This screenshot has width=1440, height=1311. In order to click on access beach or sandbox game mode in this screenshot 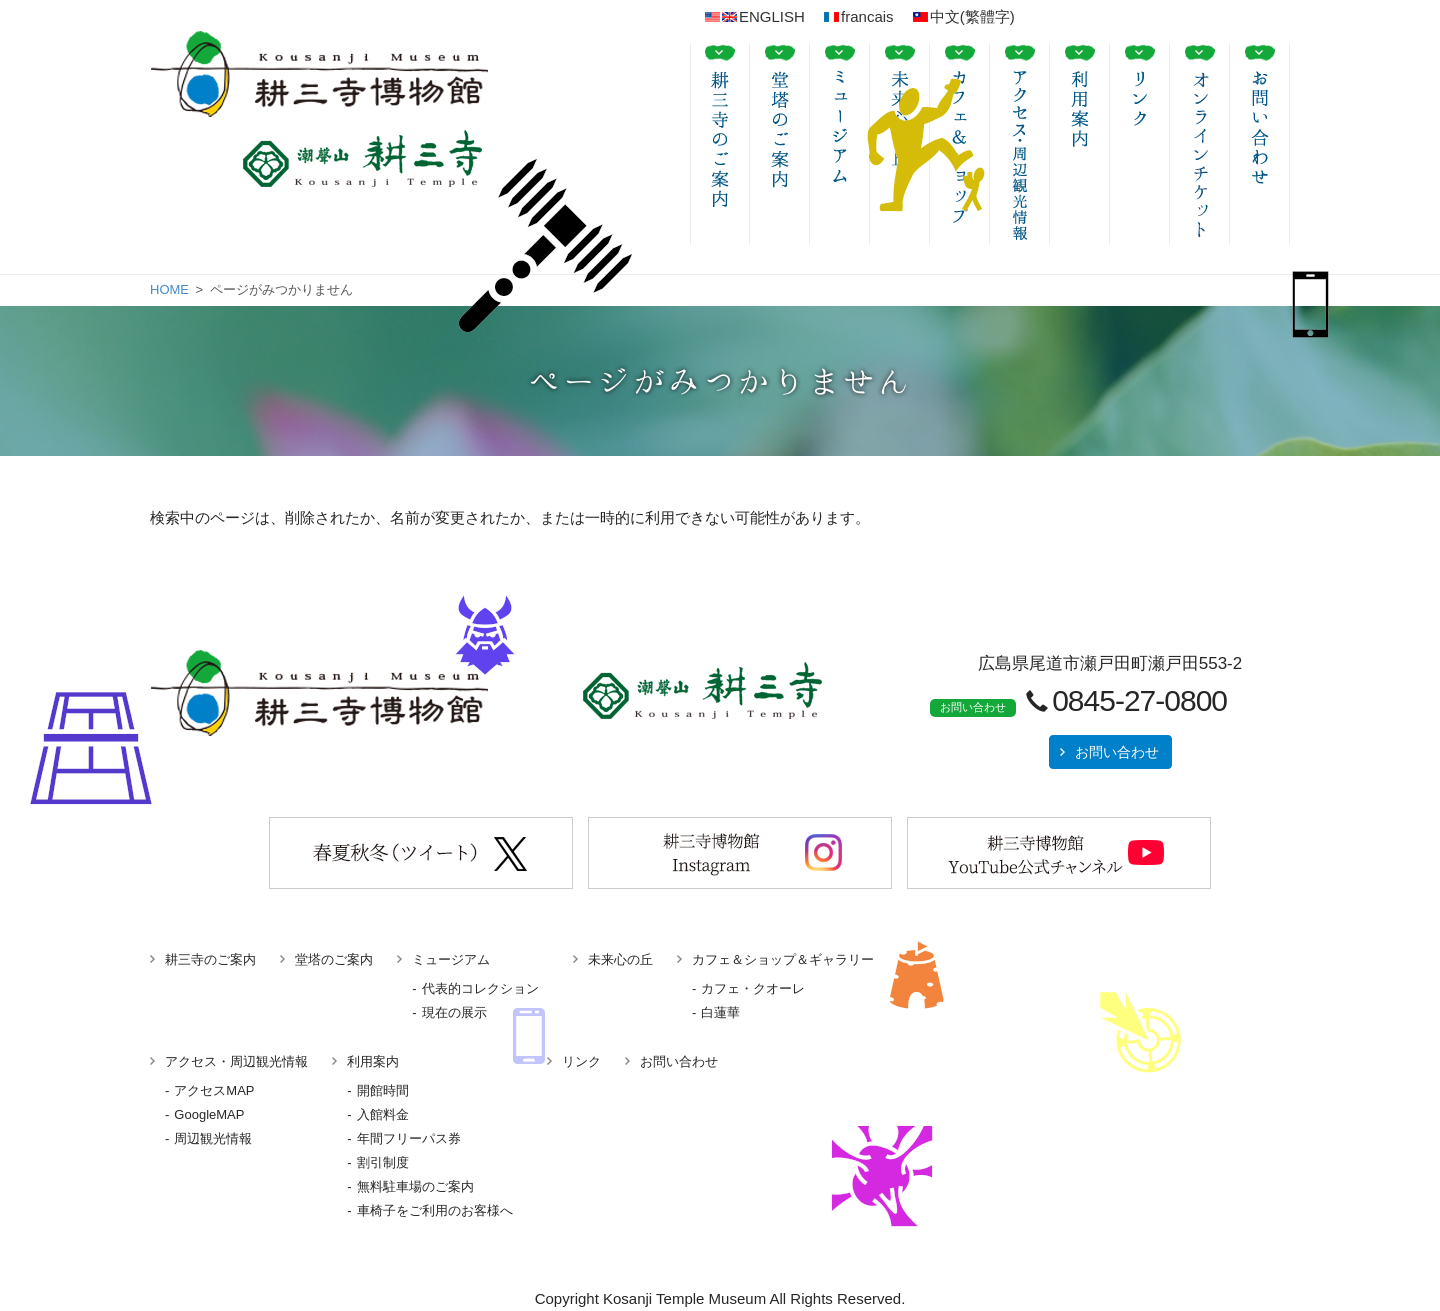, I will do `click(916, 974)`.